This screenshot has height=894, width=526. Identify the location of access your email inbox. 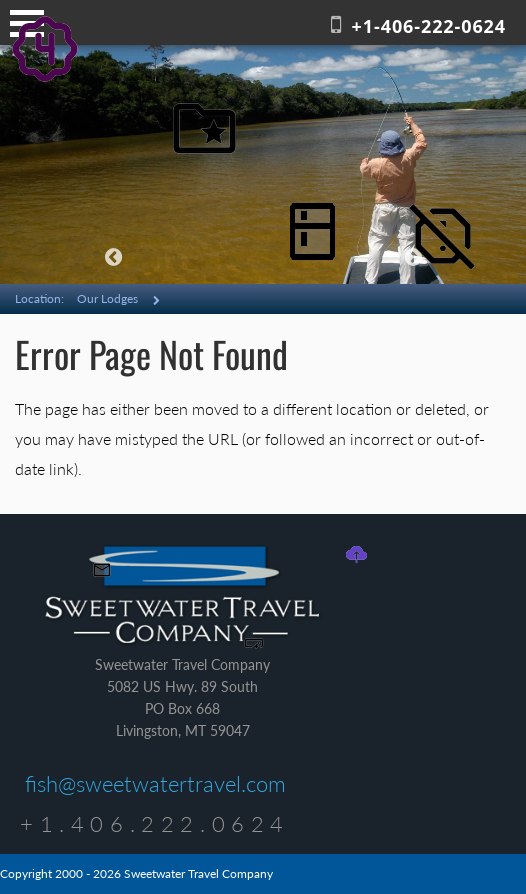
(102, 570).